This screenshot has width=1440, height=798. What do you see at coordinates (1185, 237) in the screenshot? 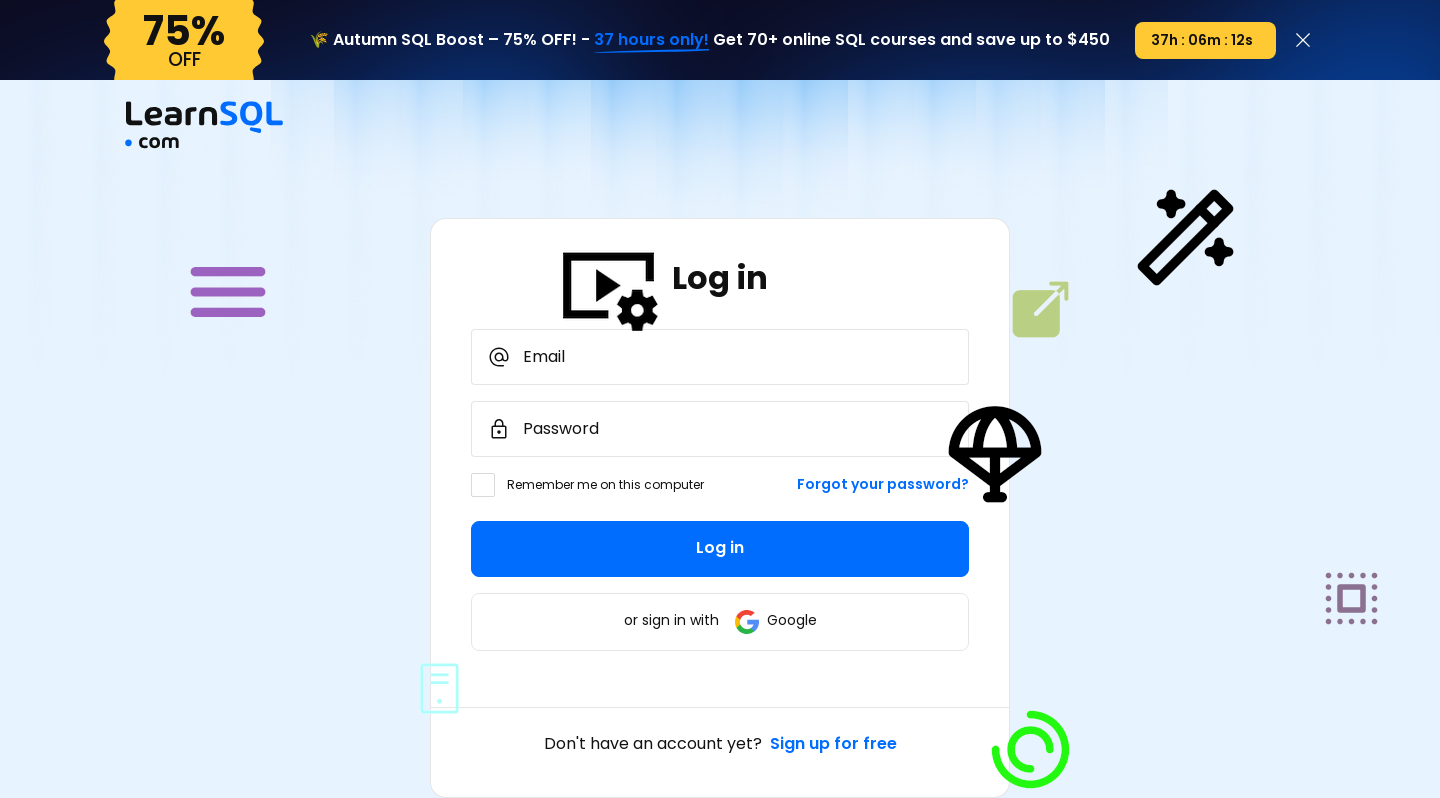
I see `apply magic or auto-enhance effects` at bounding box center [1185, 237].